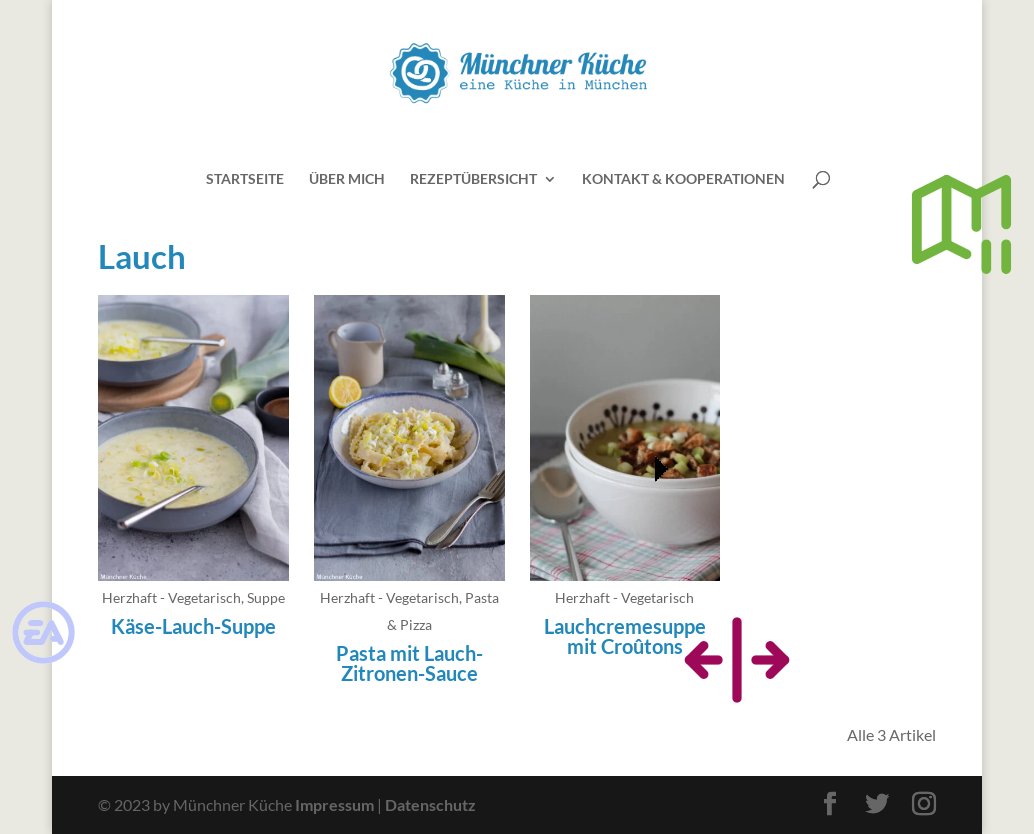 This screenshot has height=834, width=1034. Describe the element at coordinates (961, 219) in the screenshot. I see `pause map navigation or tracking` at that location.